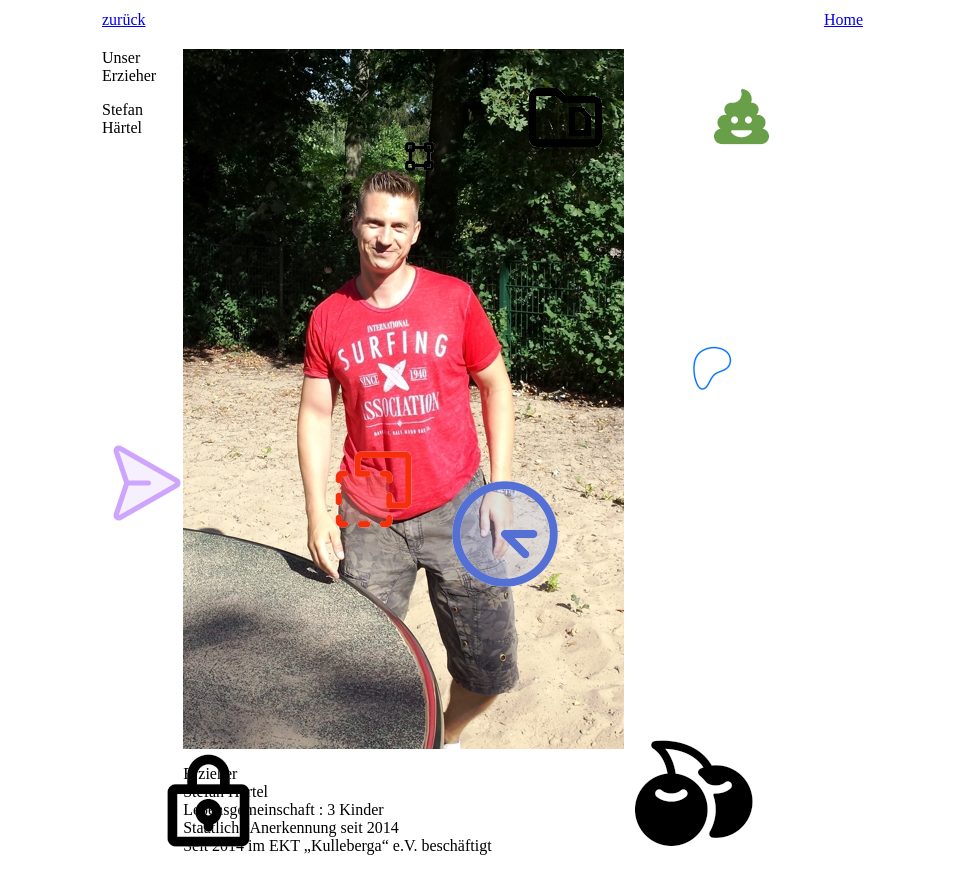  What do you see at coordinates (419, 156) in the screenshot?
I see `adjust selection or crop boundaries` at bounding box center [419, 156].